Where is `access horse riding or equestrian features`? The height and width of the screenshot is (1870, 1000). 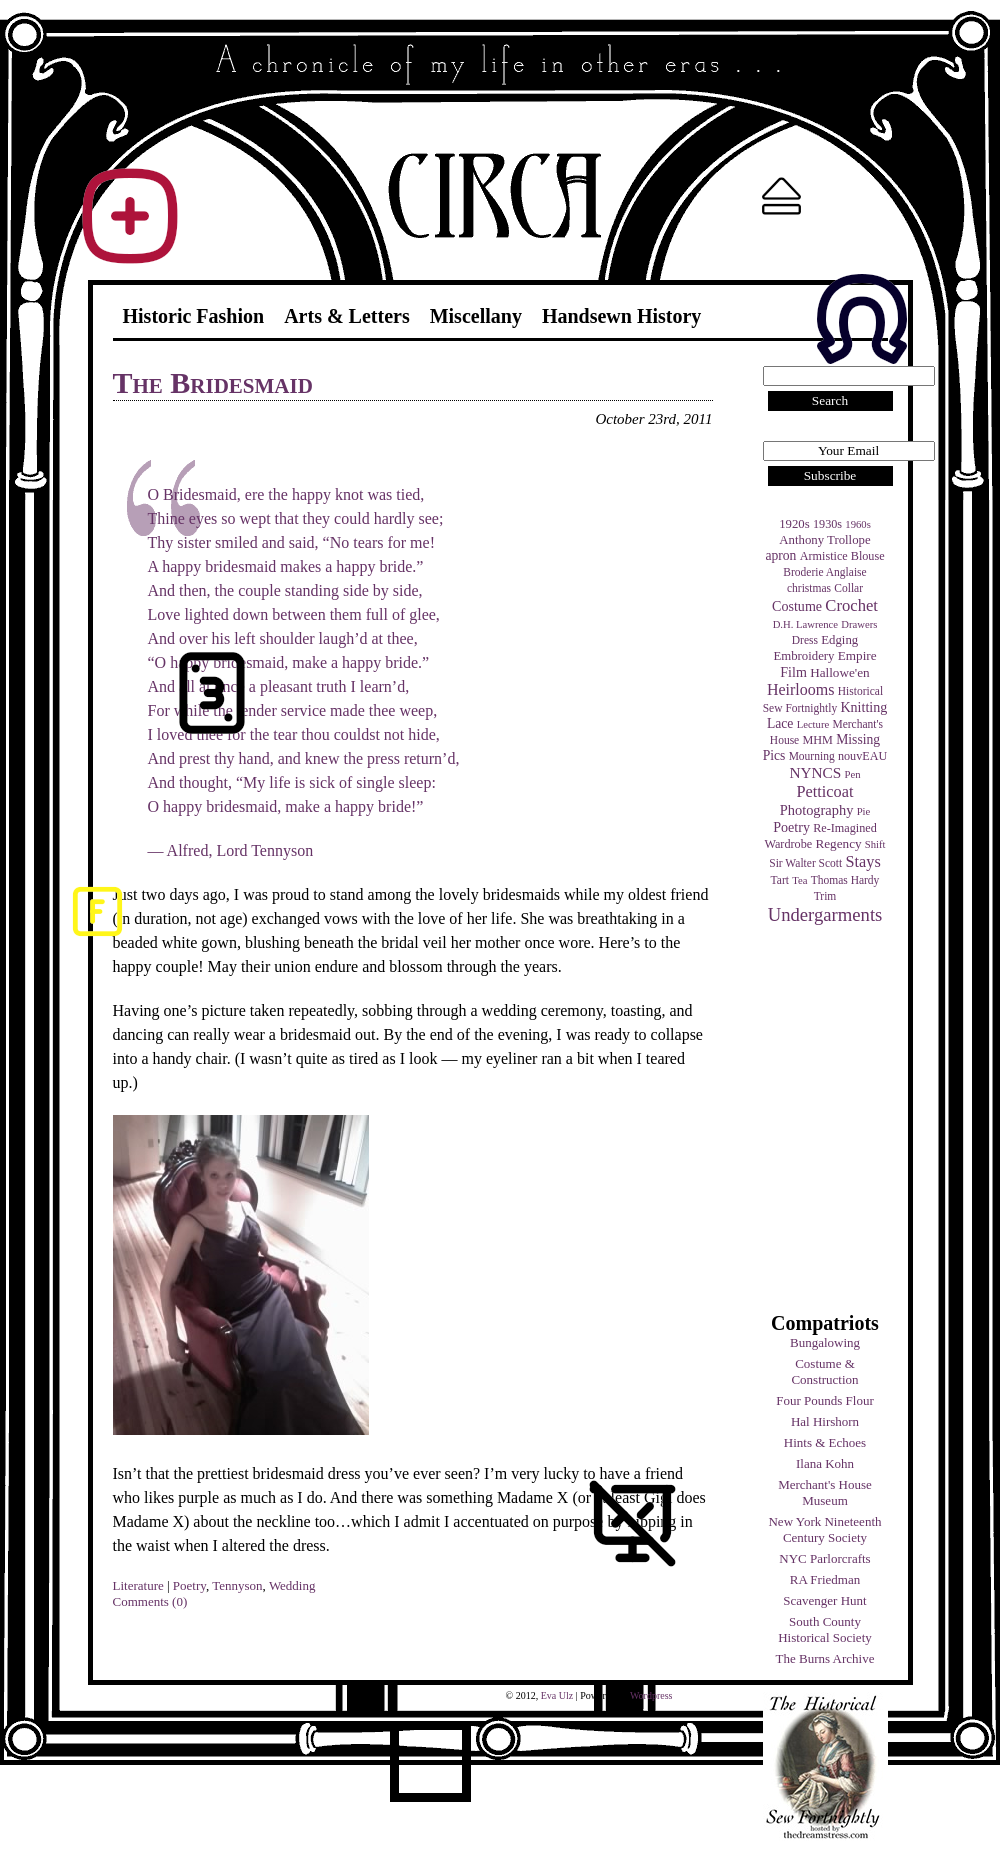 access horse riding or equestrian features is located at coordinates (862, 319).